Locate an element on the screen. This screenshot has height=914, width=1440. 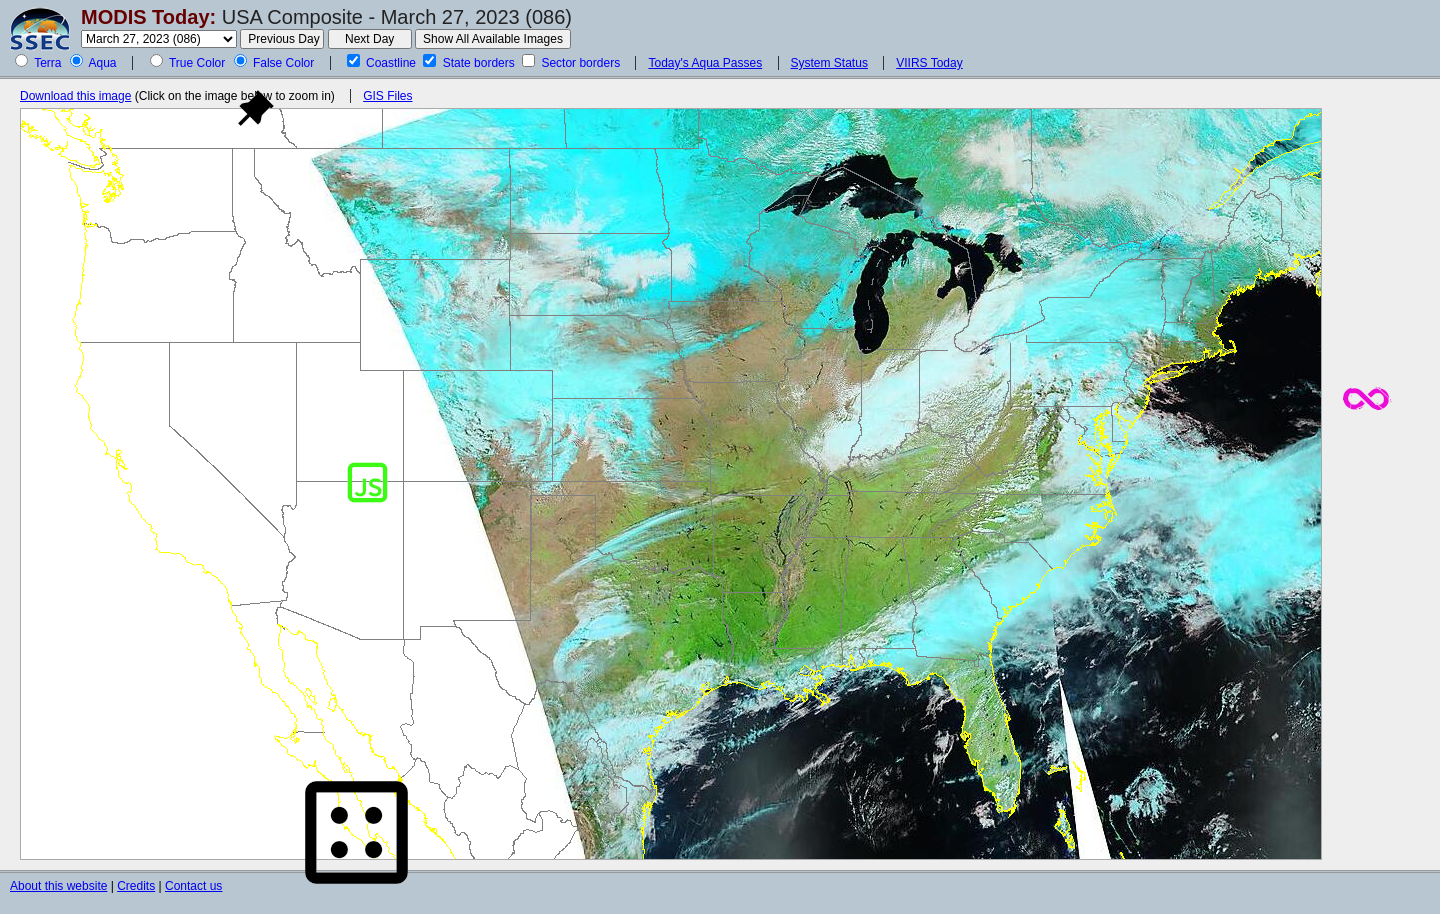
randomize or shuffle content is located at coordinates (356, 832).